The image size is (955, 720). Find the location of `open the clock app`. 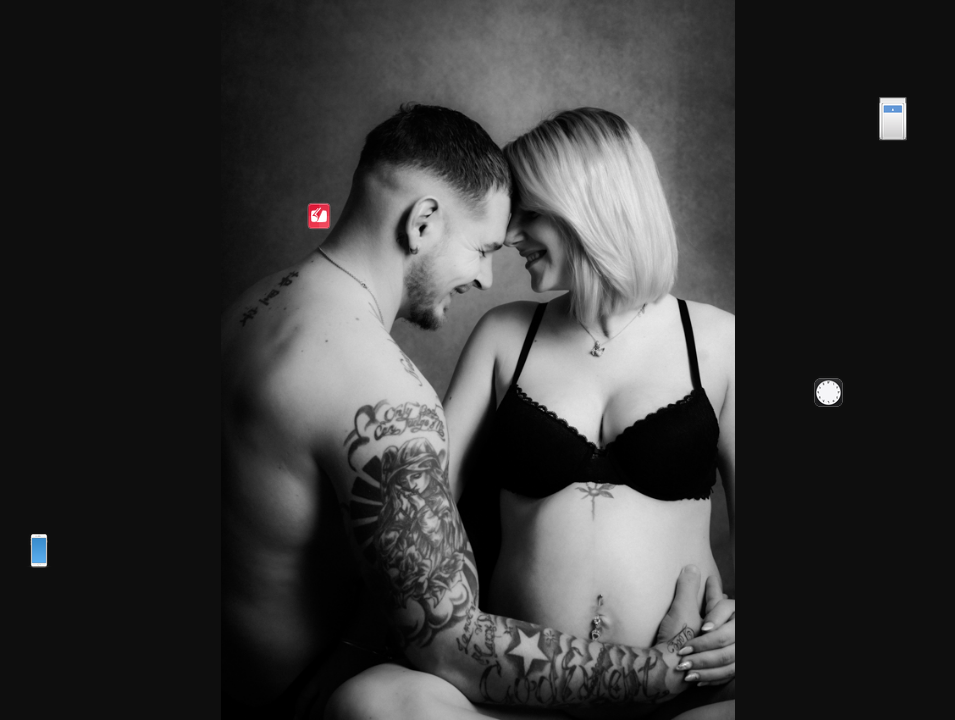

open the clock app is located at coordinates (828, 392).